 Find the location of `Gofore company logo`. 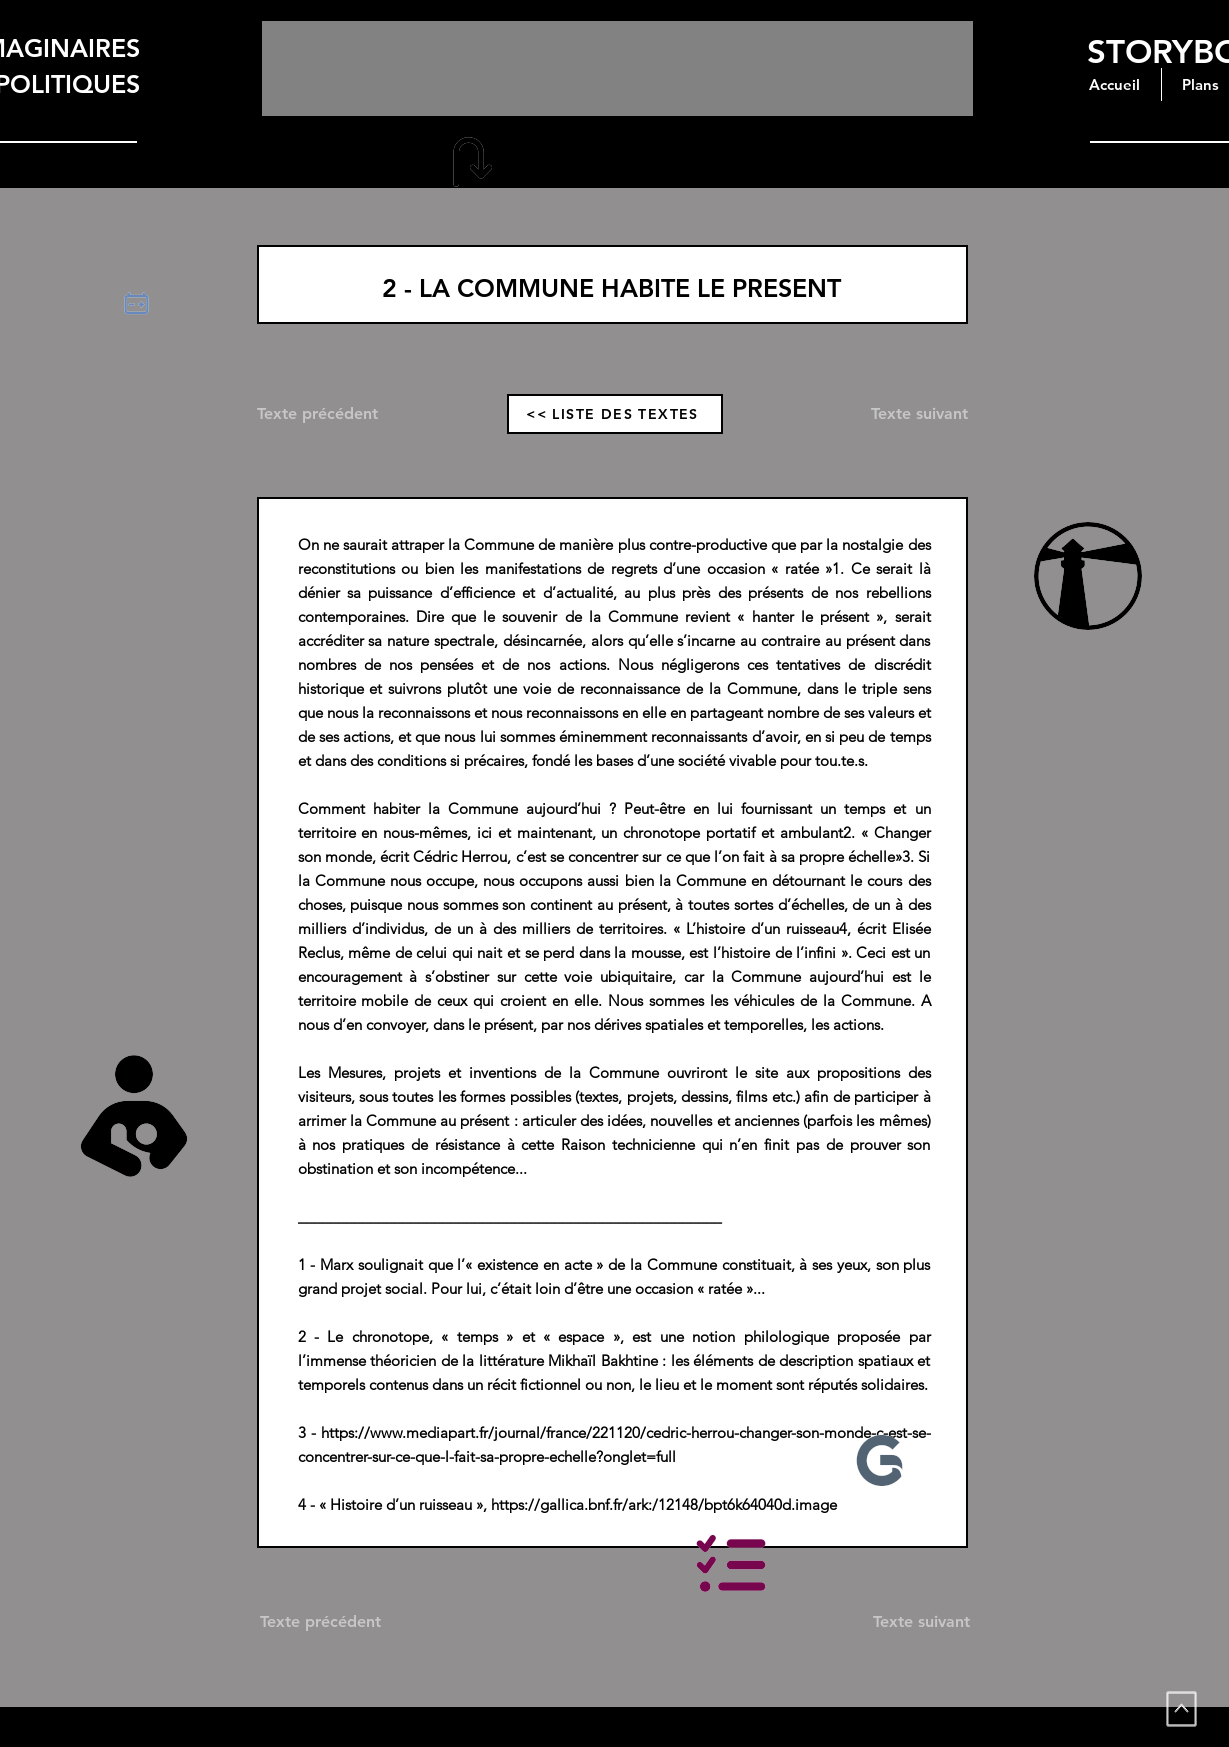

Gofore company logo is located at coordinates (879, 1460).